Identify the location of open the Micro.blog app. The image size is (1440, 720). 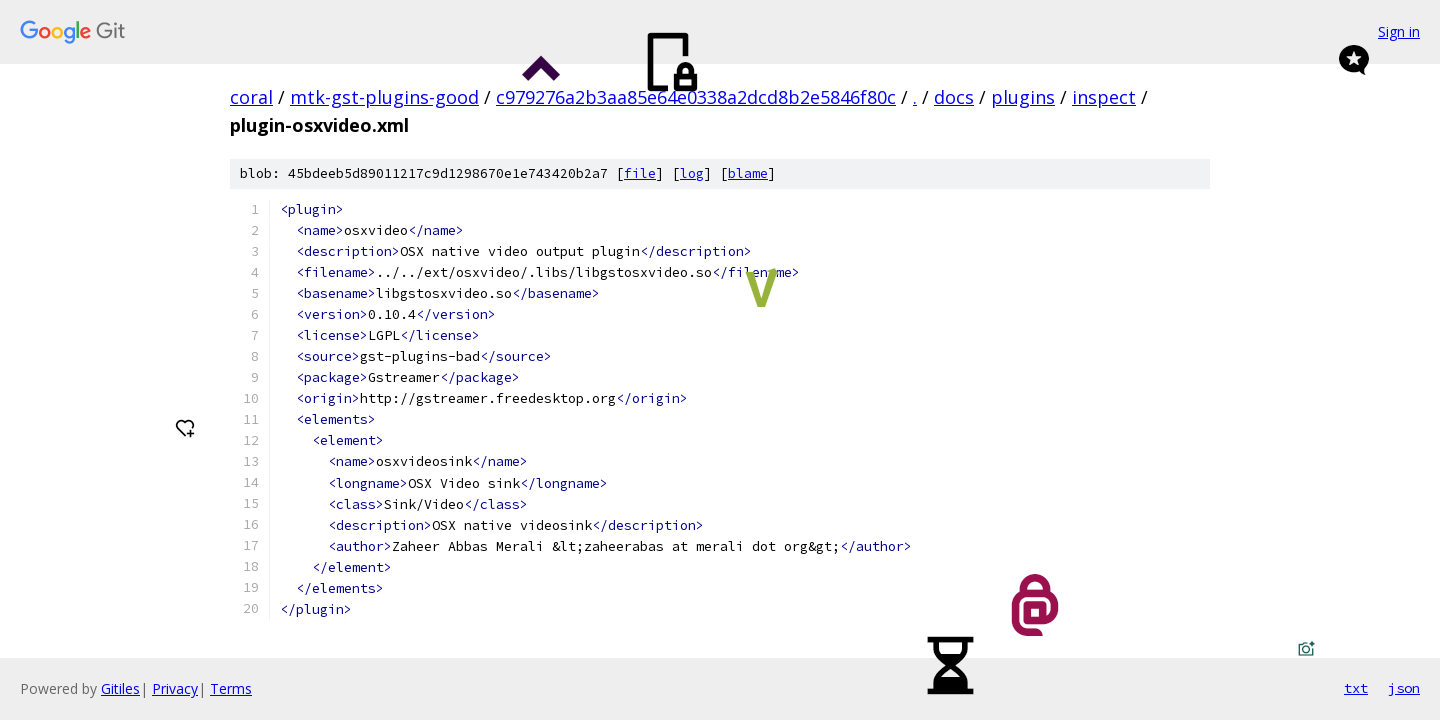
(1354, 60).